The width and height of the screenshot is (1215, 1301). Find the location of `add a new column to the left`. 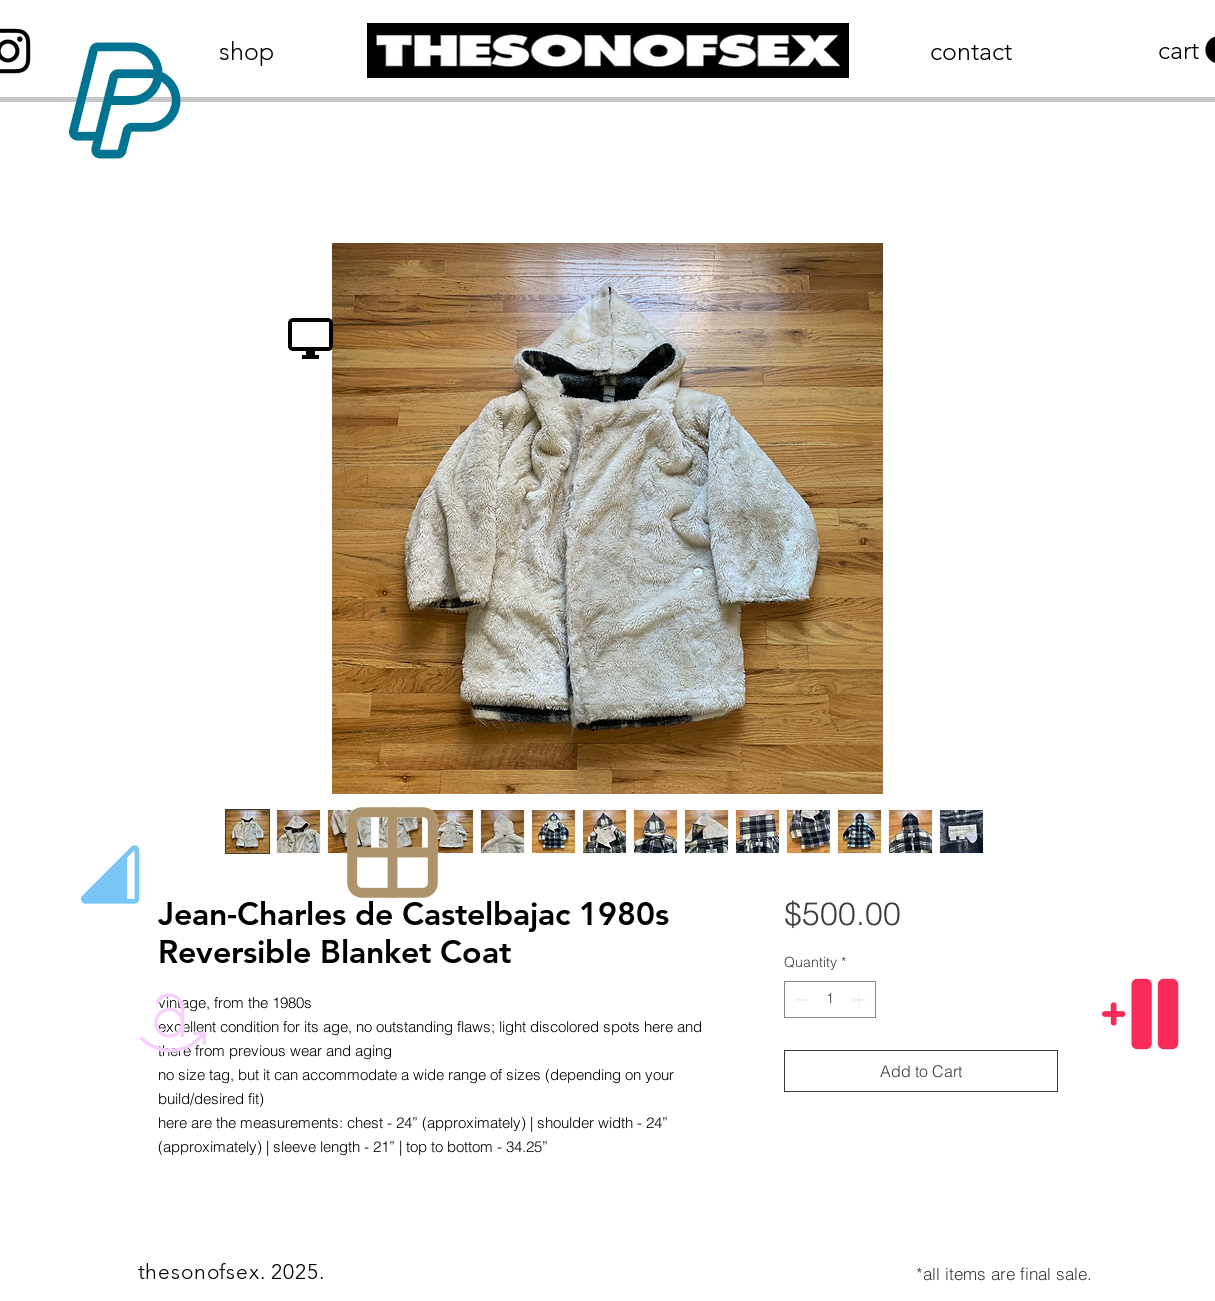

add a new column to the left is located at coordinates (1146, 1014).